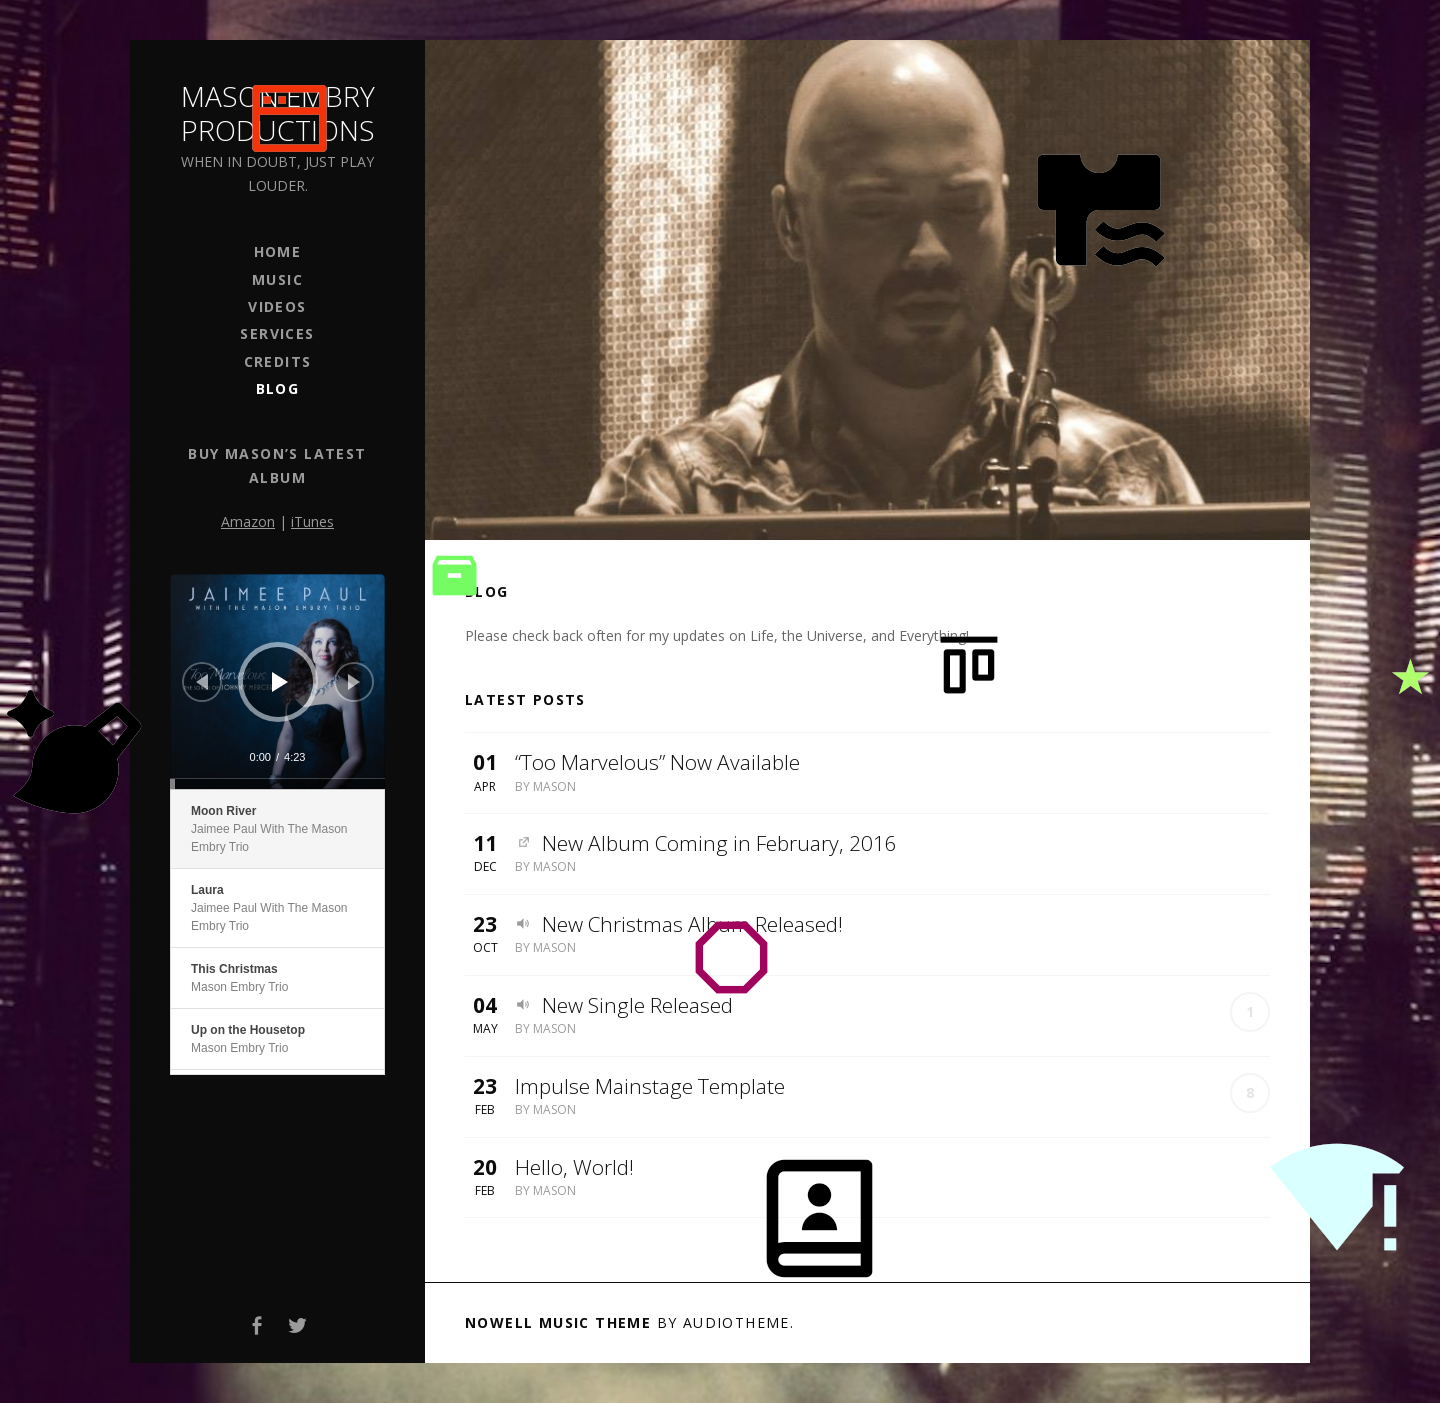 Image resolution: width=1440 pixels, height=1403 pixels. What do you see at coordinates (1099, 210) in the screenshot?
I see `indicates breathable or ventilated clothing` at bounding box center [1099, 210].